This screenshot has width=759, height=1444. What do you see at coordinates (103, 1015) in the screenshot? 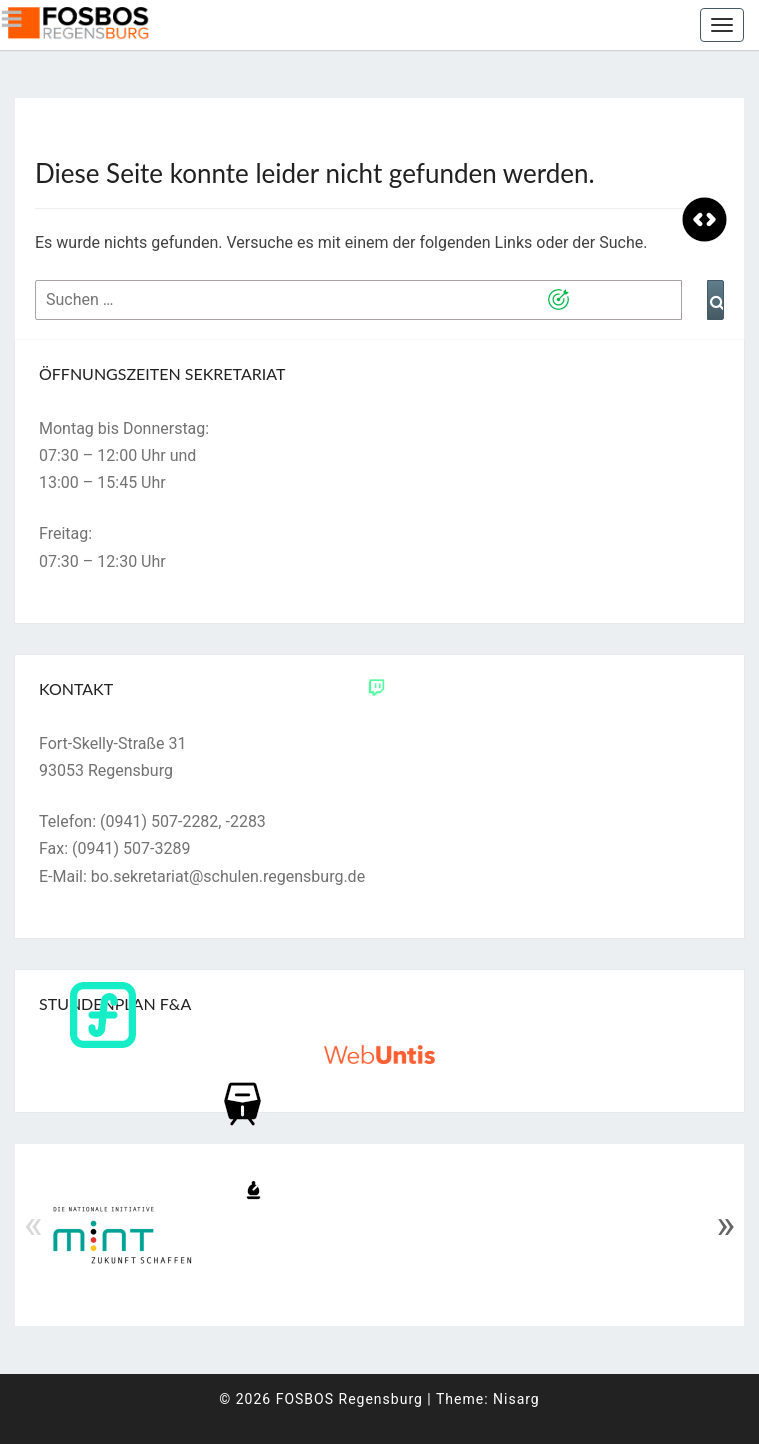
I see `access function or formula editor` at bounding box center [103, 1015].